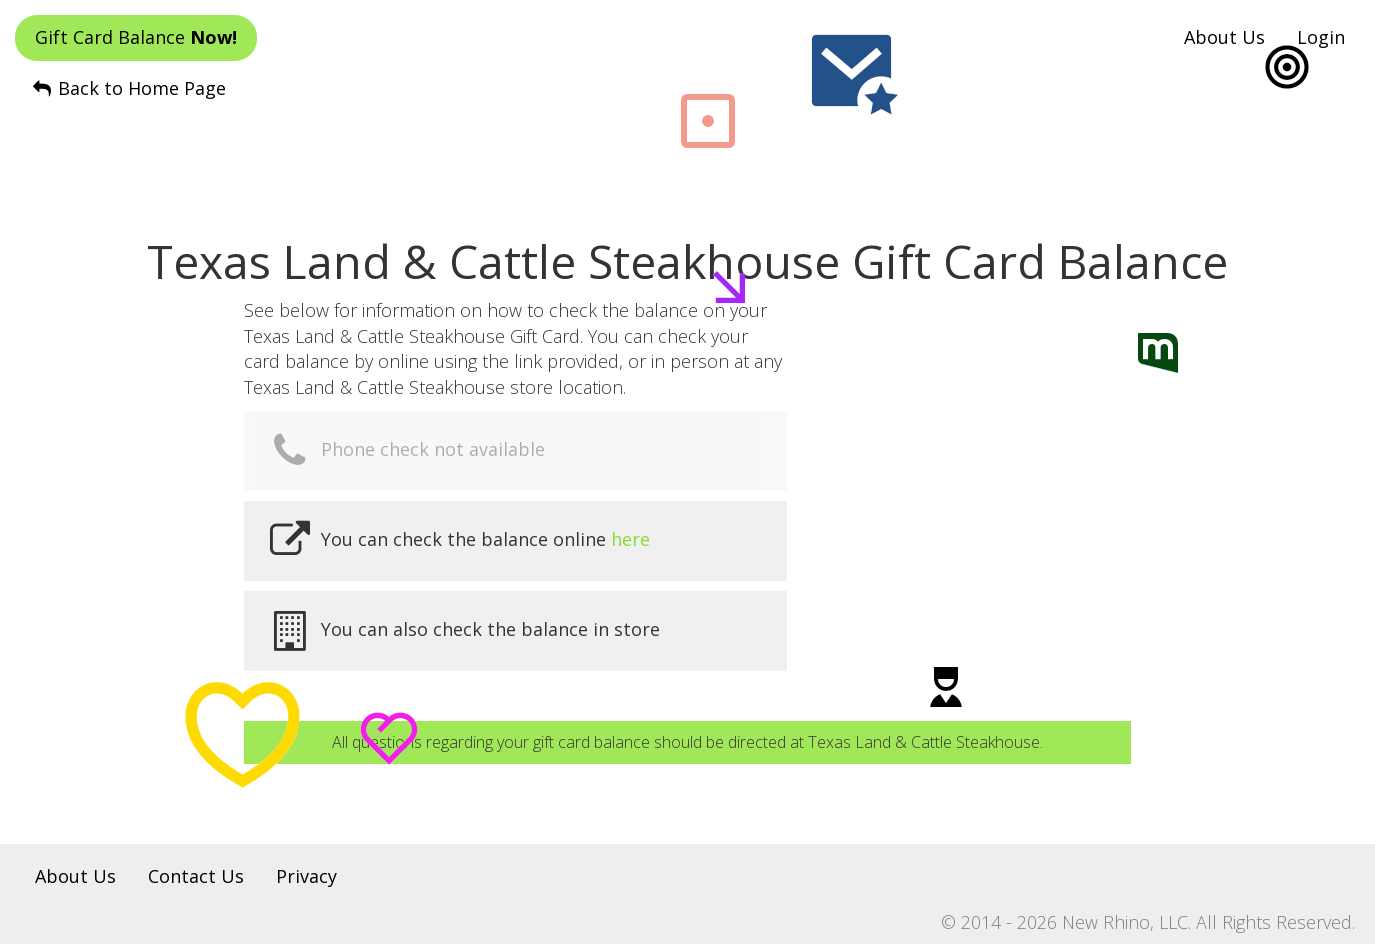  I want to click on mail.com email service logo, so click(1158, 353).